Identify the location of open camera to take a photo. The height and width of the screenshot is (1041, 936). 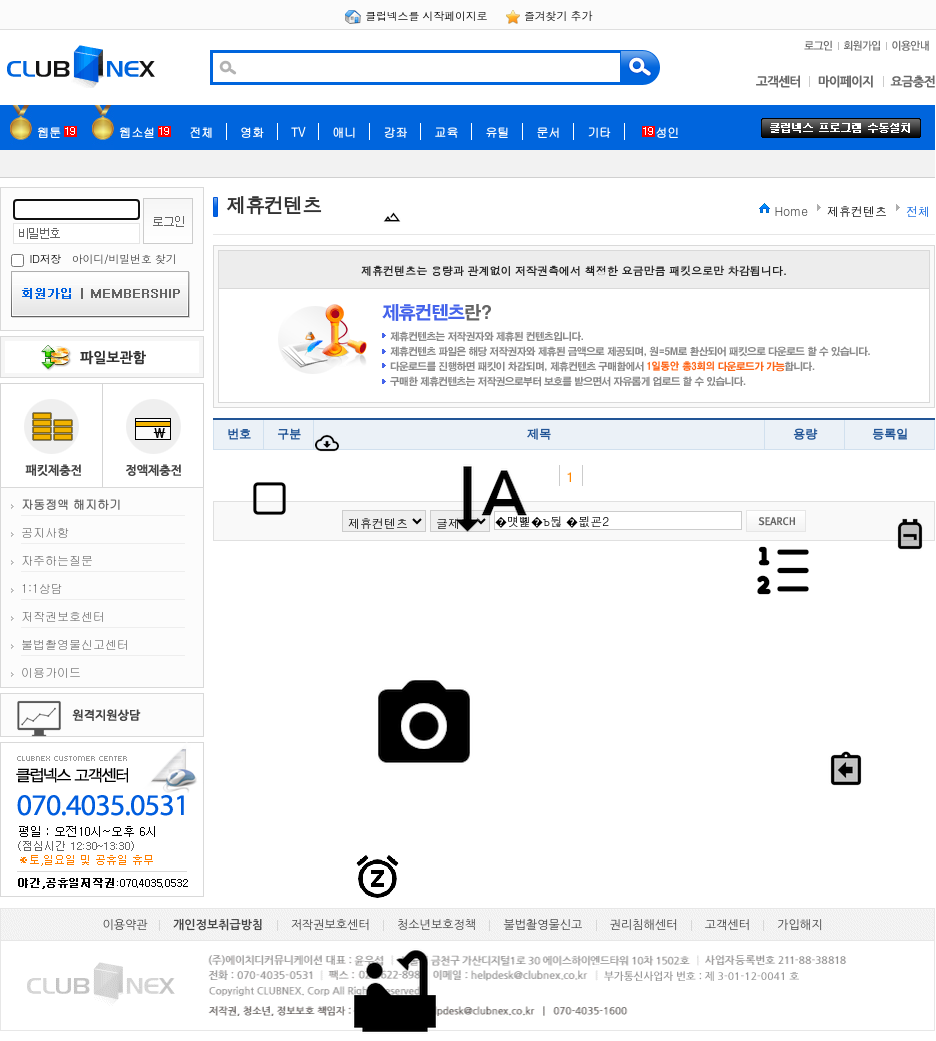
(424, 726).